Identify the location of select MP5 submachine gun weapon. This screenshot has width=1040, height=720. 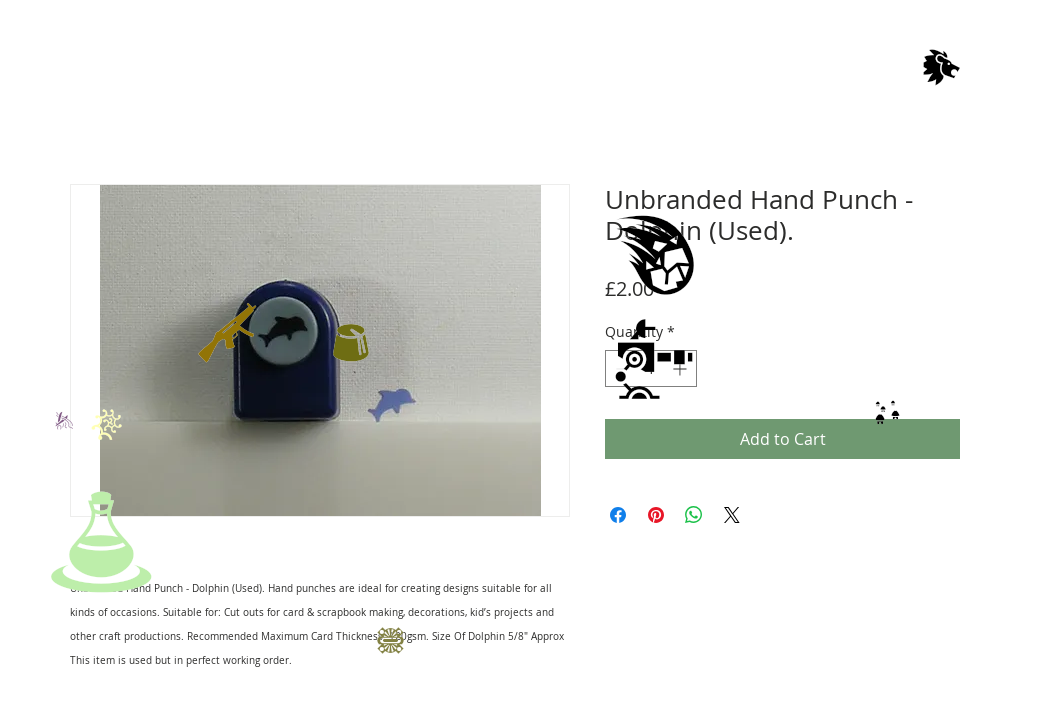
(227, 333).